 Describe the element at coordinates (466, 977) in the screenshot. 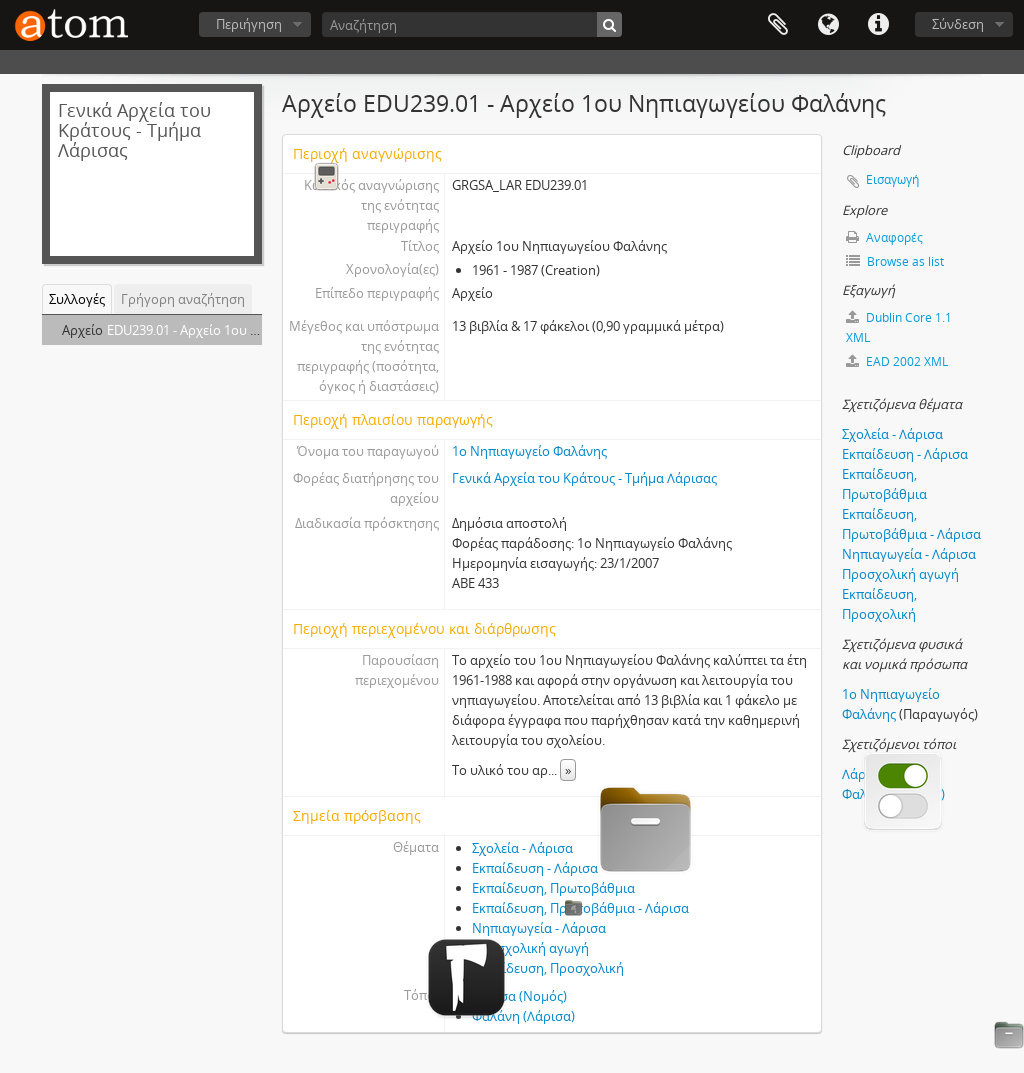

I see `launch The Long Dark game` at that location.